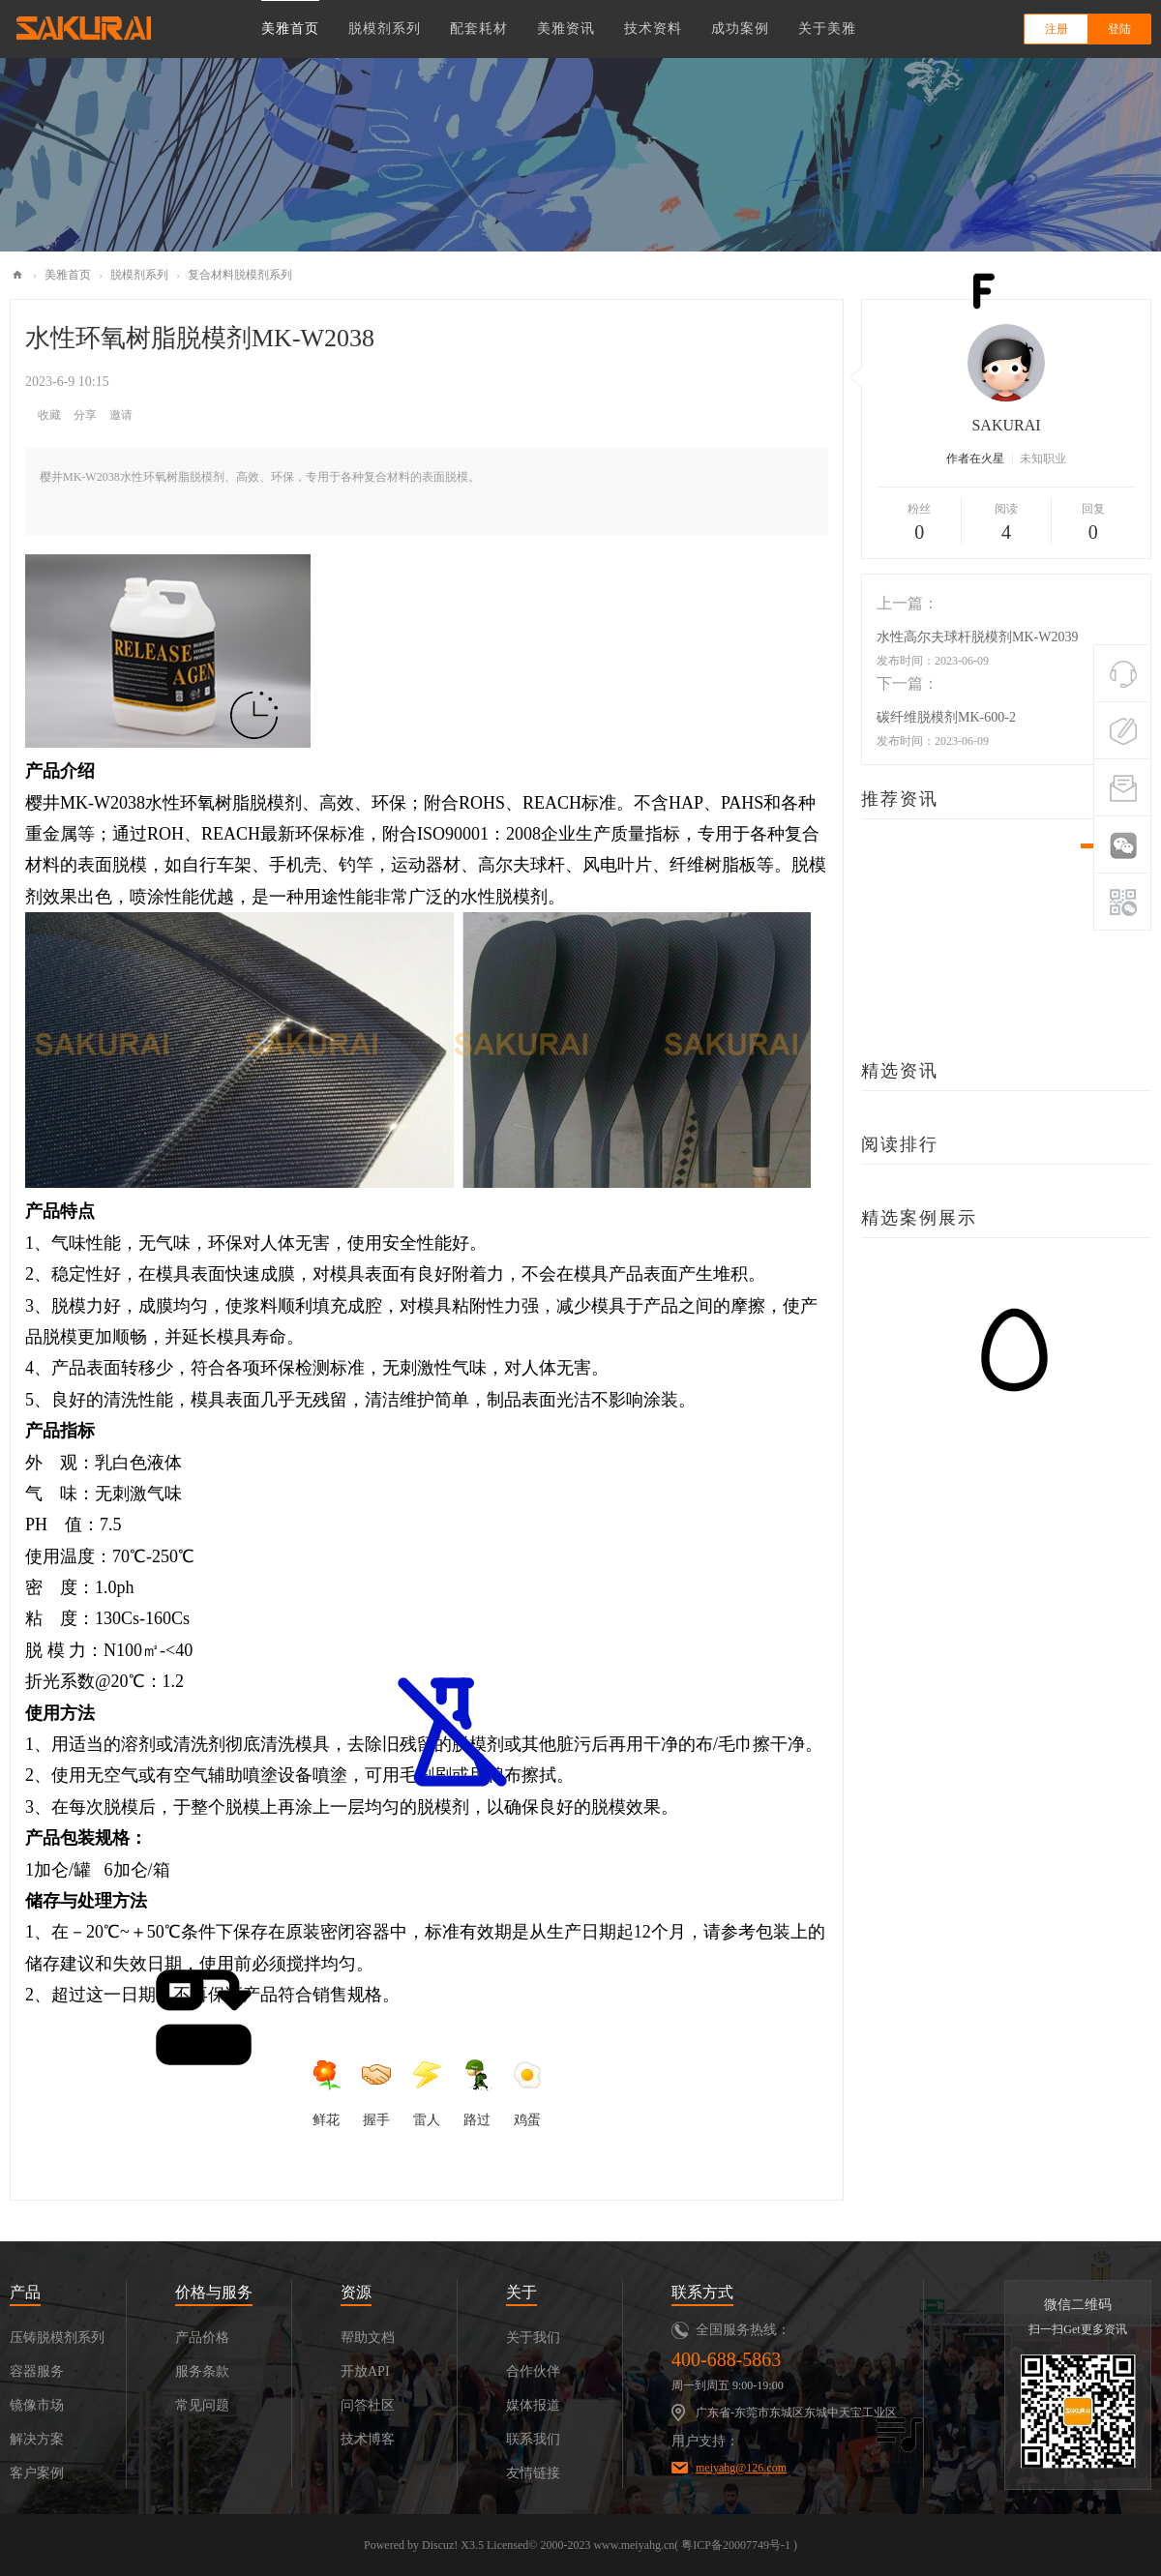 The width and height of the screenshot is (1161, 2576). Describe the element at coordinates (984, 291) in the screenshot. I see `indicates a Facebook shortcut or link` at that location.